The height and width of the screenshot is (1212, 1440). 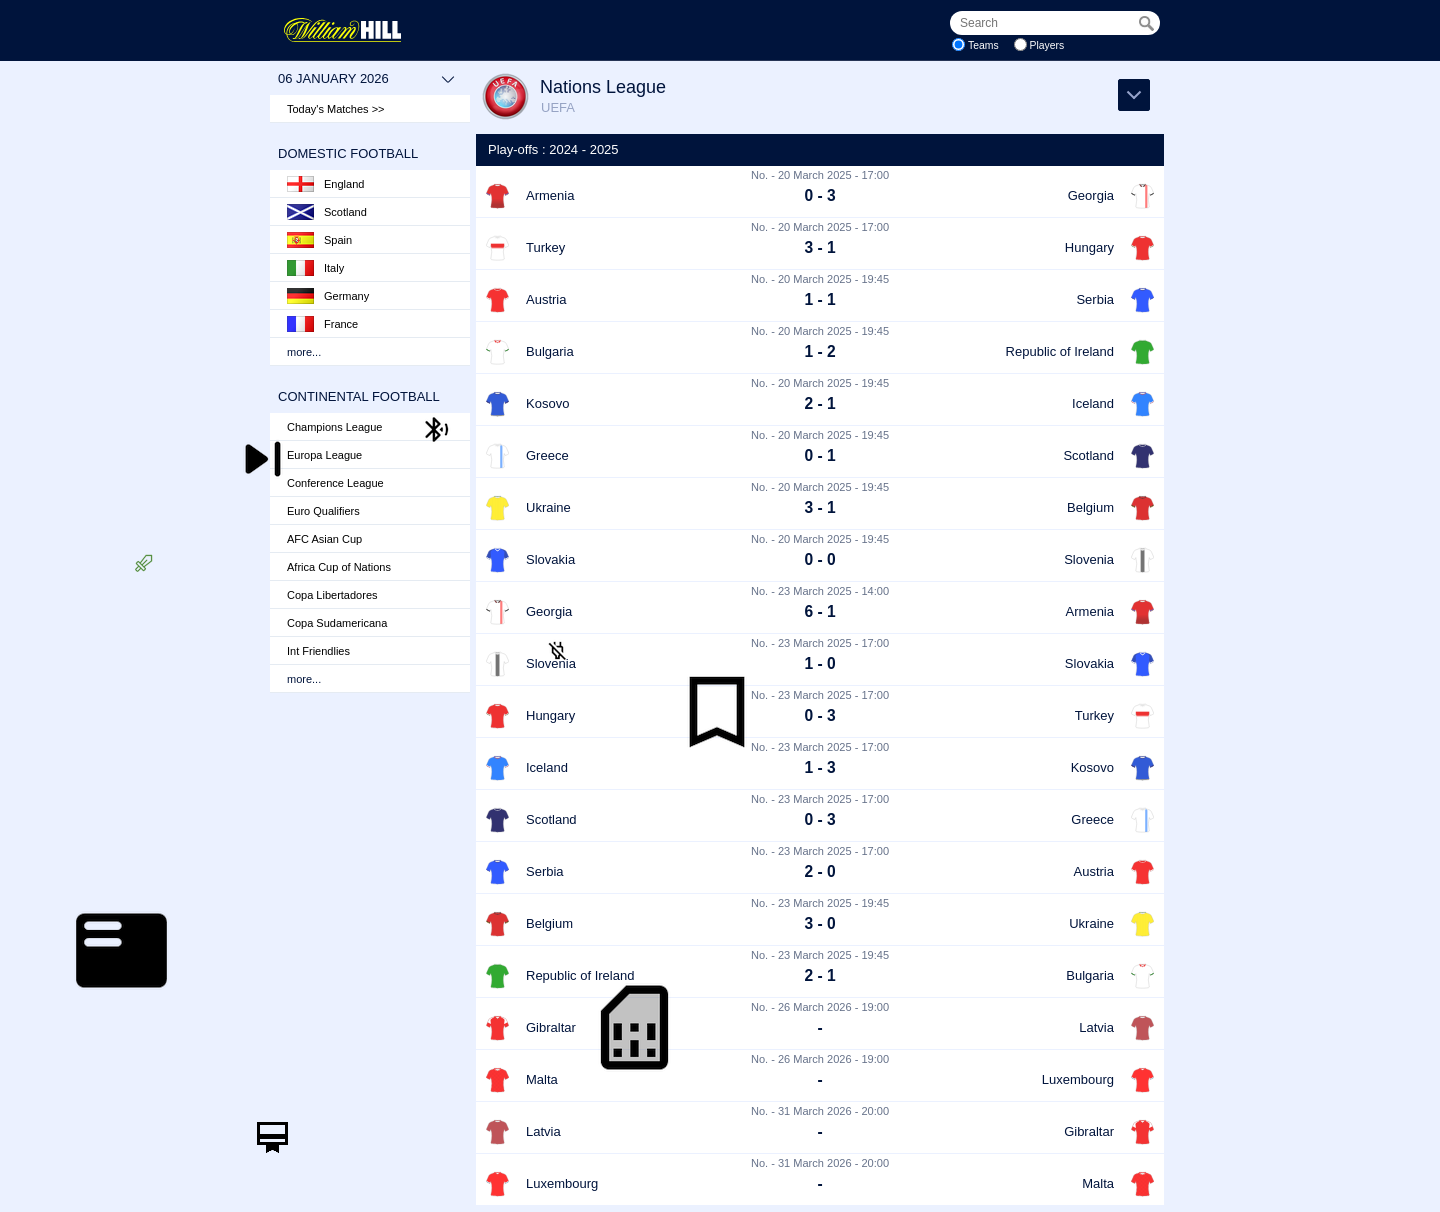 I want to click on view sim card information, so click(x=634, y=1027).